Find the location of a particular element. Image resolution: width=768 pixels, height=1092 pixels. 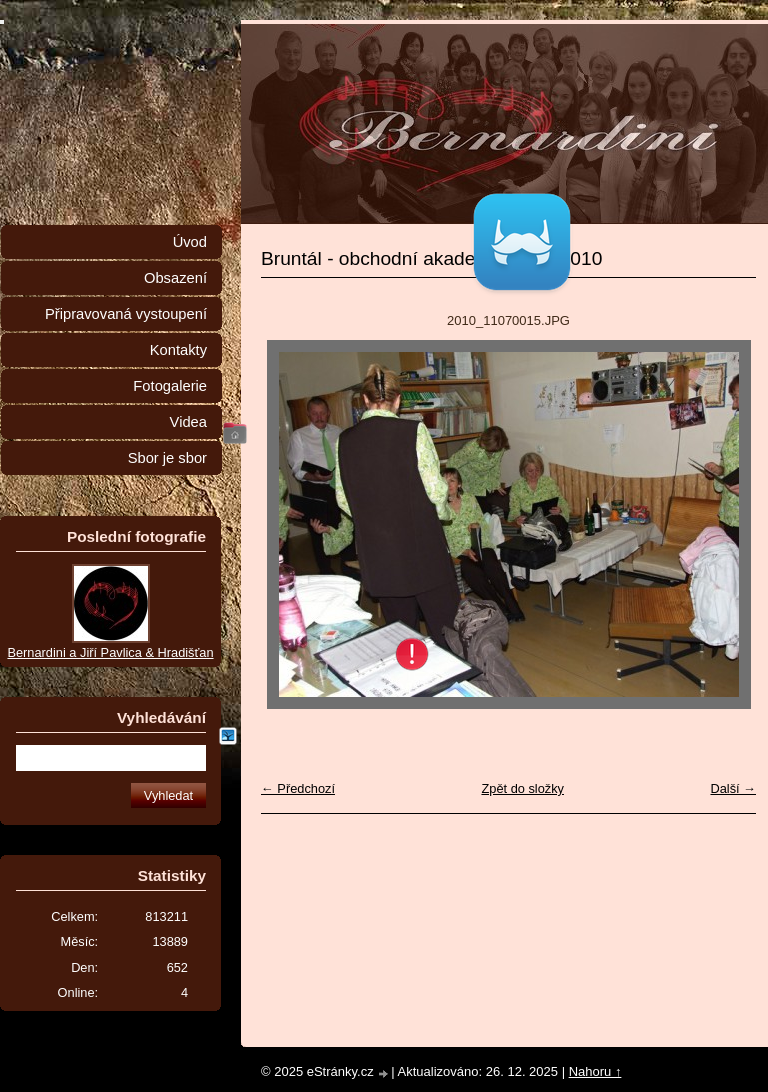

indicates an application error or crash is located at coordinates (412, 654).